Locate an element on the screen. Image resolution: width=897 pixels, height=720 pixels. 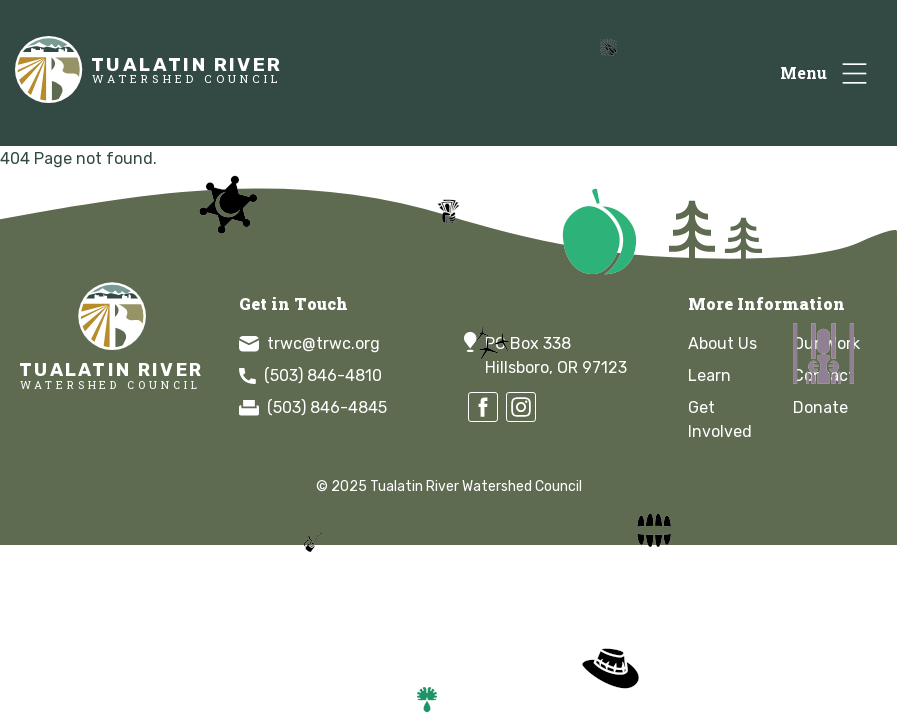
make a purchase or payment is located at coordinates (448, 211).